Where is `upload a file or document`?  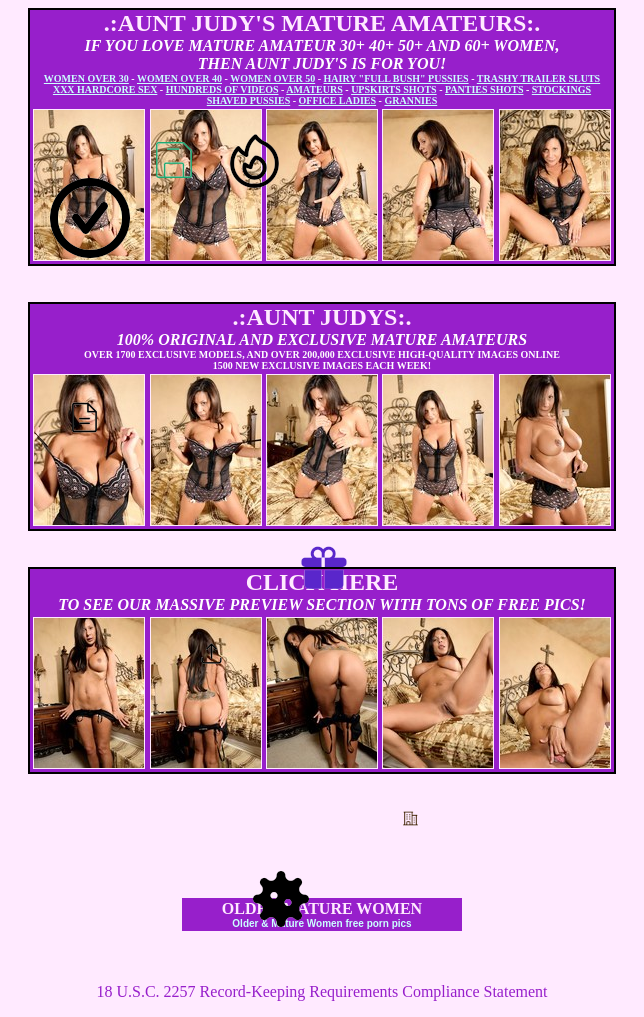 upload a file or document is located at coordinates (211, 653).